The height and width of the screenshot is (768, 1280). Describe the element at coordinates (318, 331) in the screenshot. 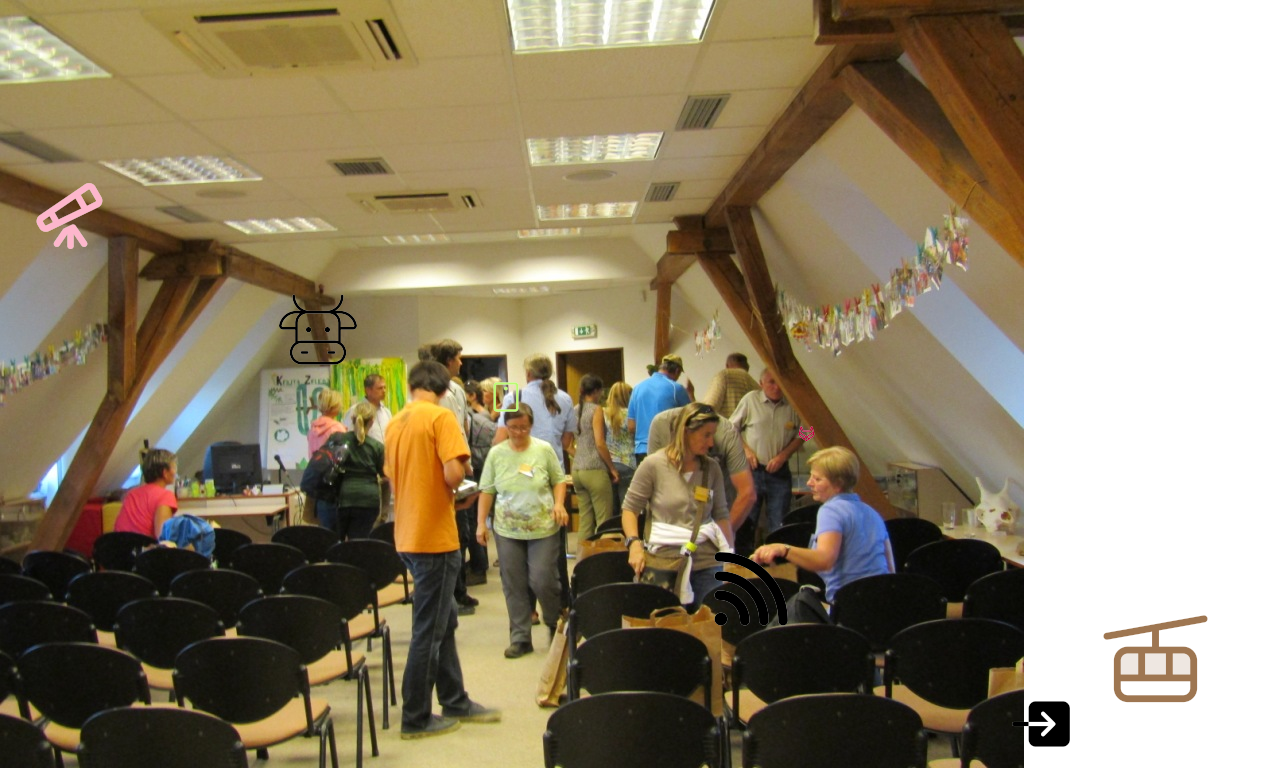

I see `access farm or agricultural features` at that location.